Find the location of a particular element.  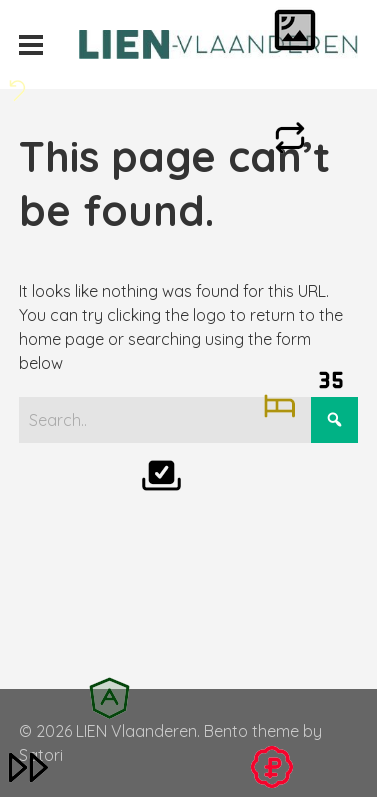

cast a vote or submit approval is located at coordinates (161, 475).